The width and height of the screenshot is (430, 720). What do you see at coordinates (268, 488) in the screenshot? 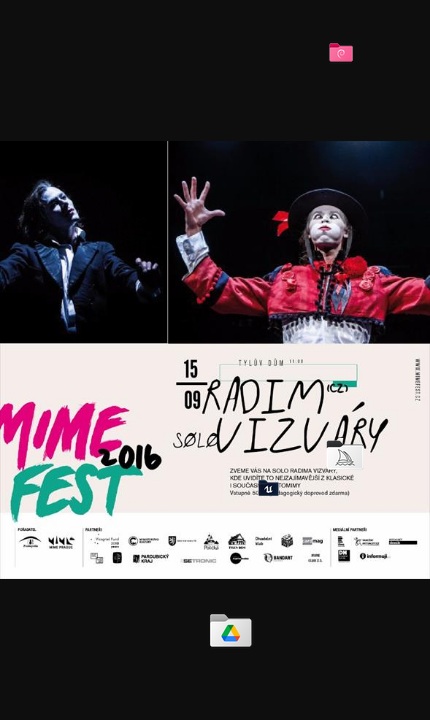
I see `folder containing Unreal Engine project files` at bounding box center [268, 488].